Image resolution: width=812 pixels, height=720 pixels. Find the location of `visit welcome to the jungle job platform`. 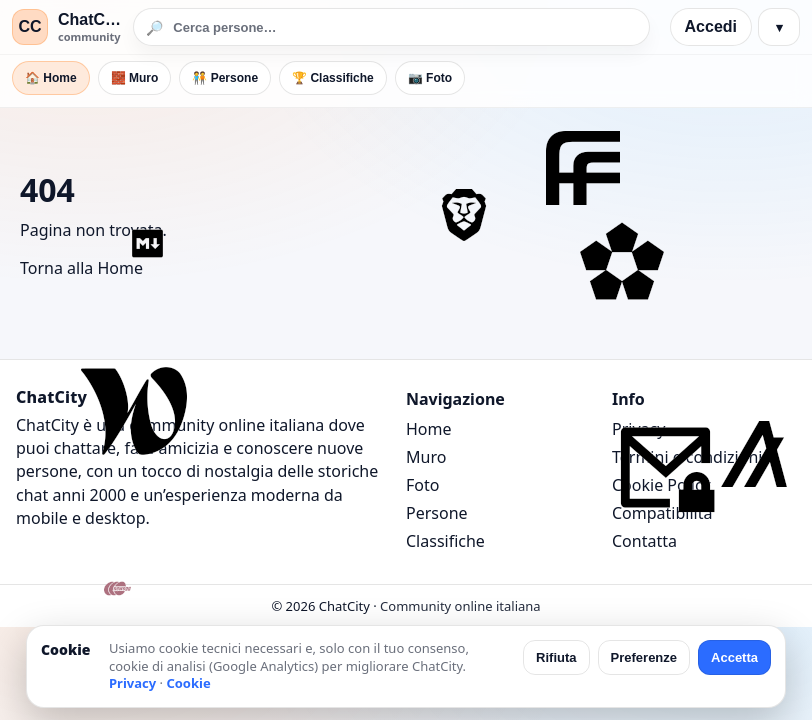

visit welcome to the jungle job platform is located at coordinates (134, 411).